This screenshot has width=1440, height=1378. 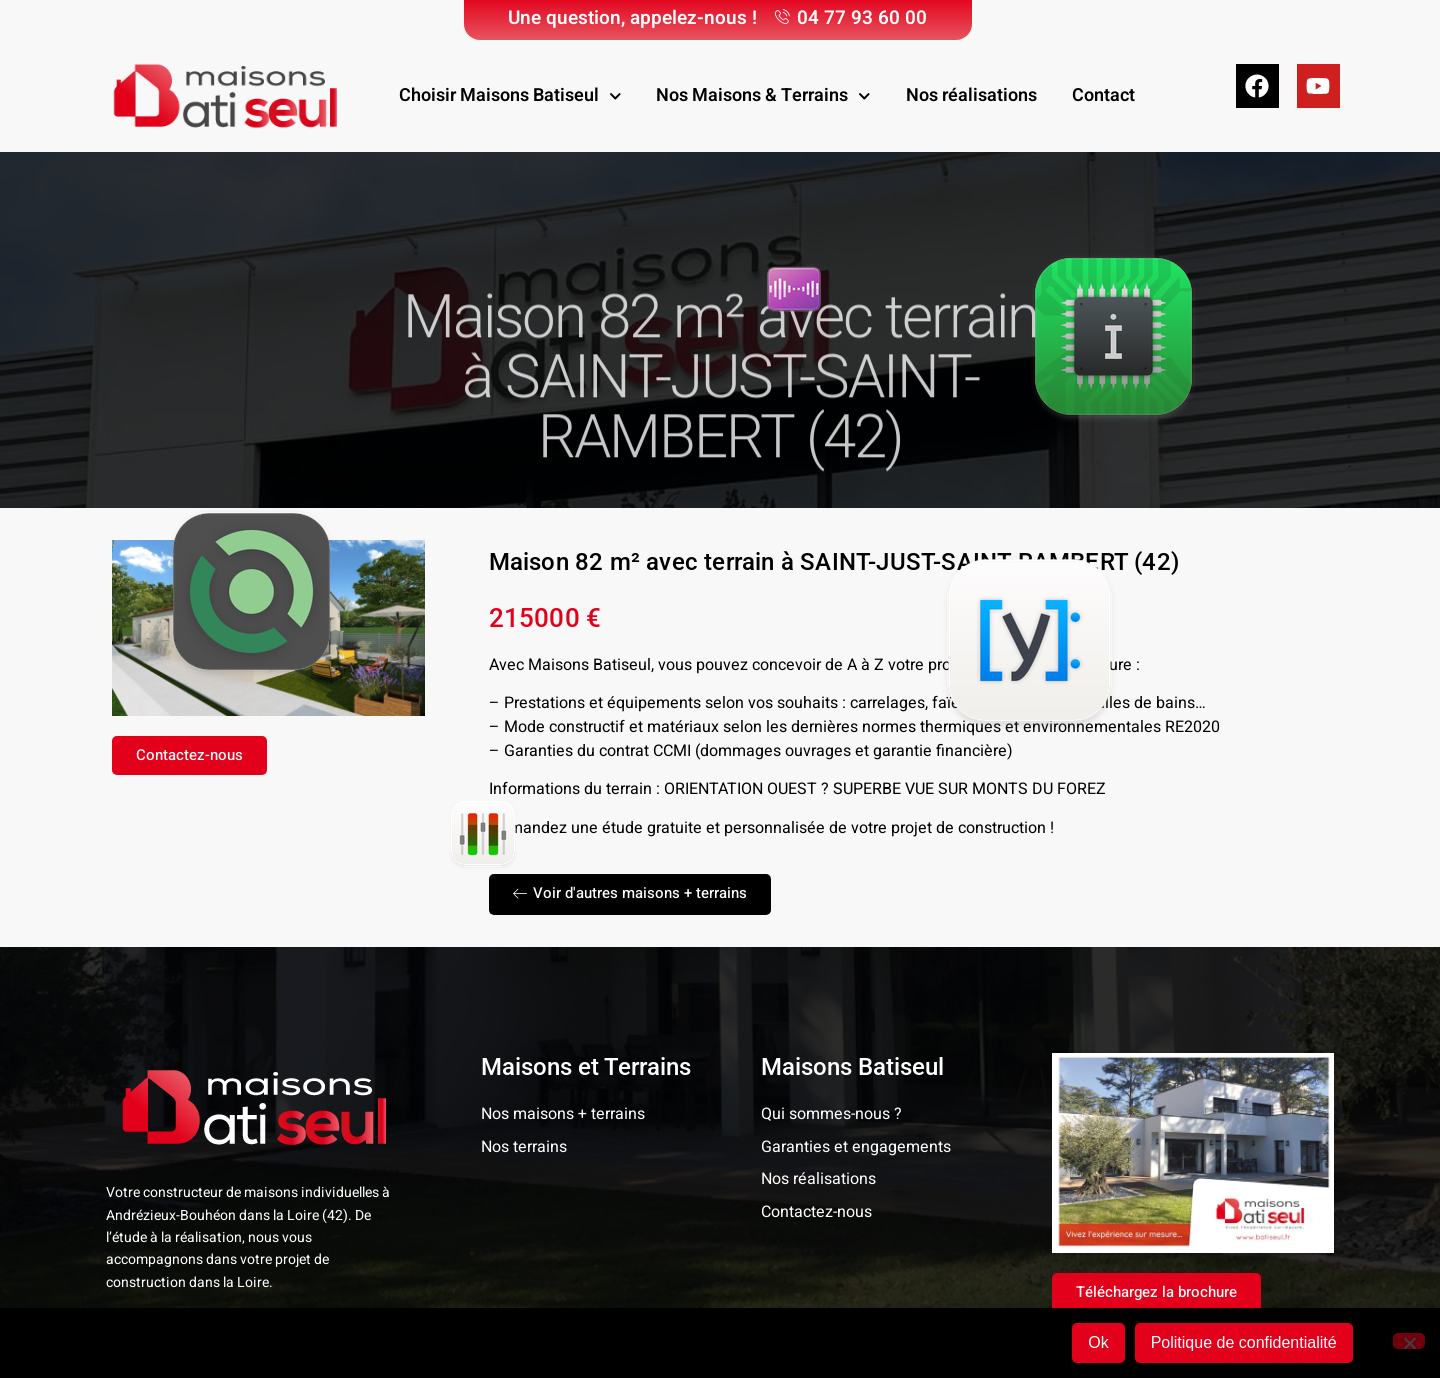 I want to click on open mudita24 audio mixer application, so click(x=483, y=833).